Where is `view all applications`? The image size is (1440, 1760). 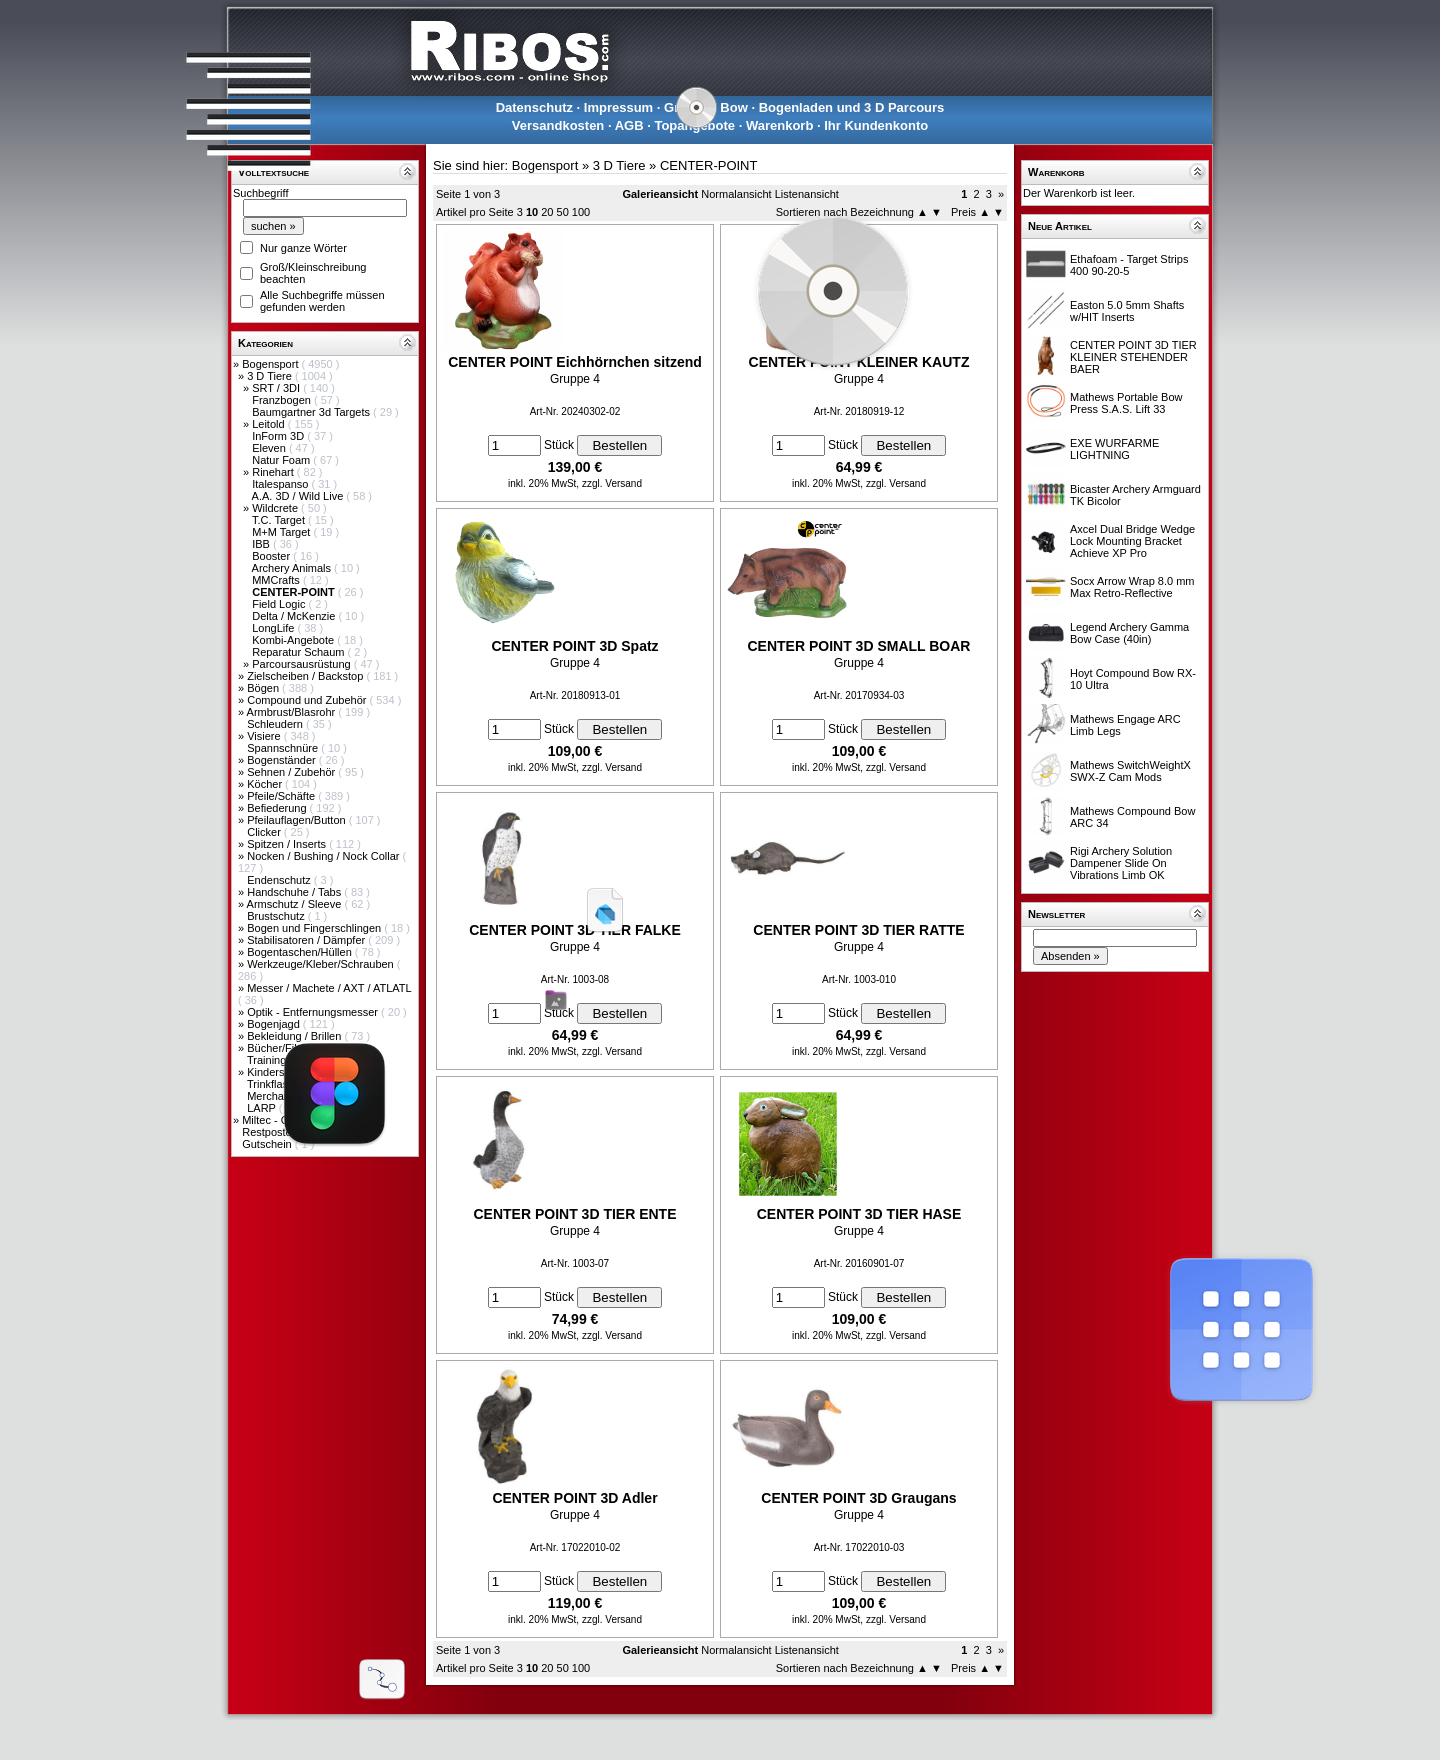 view all applications is located at coordinates (1241, 1329).